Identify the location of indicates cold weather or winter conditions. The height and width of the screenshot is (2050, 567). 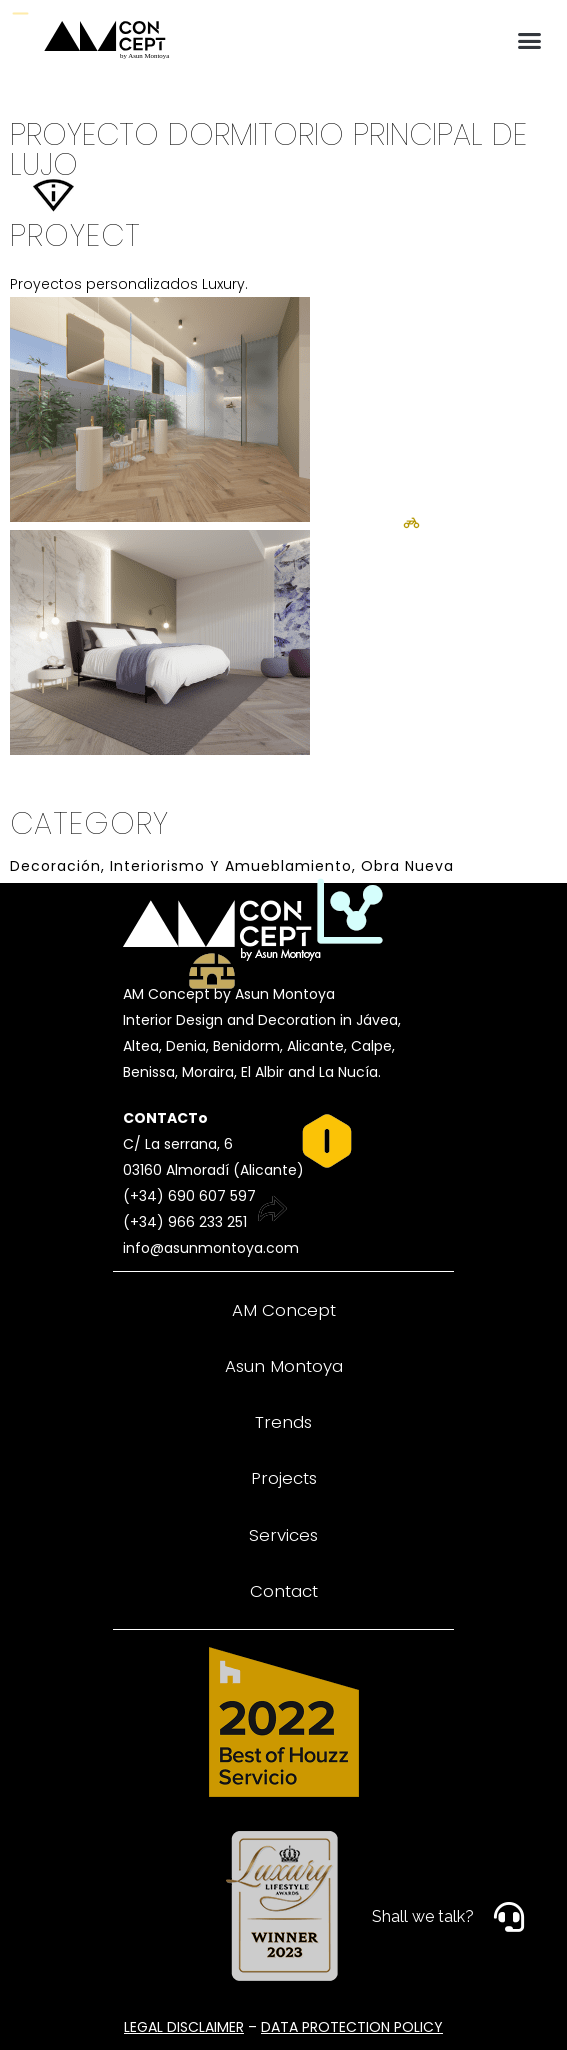
(212, 971).